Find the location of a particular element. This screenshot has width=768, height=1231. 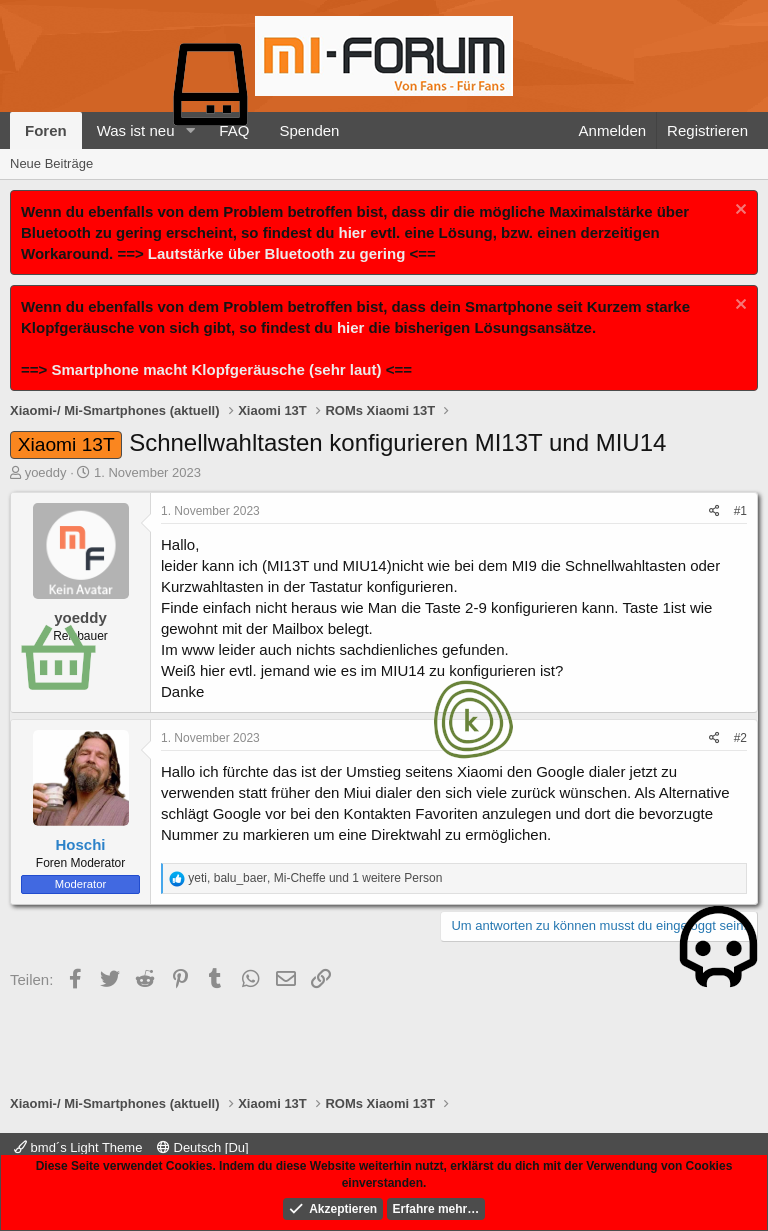

indicates dangerous or hazardous content is located at coordinates (718, 944).